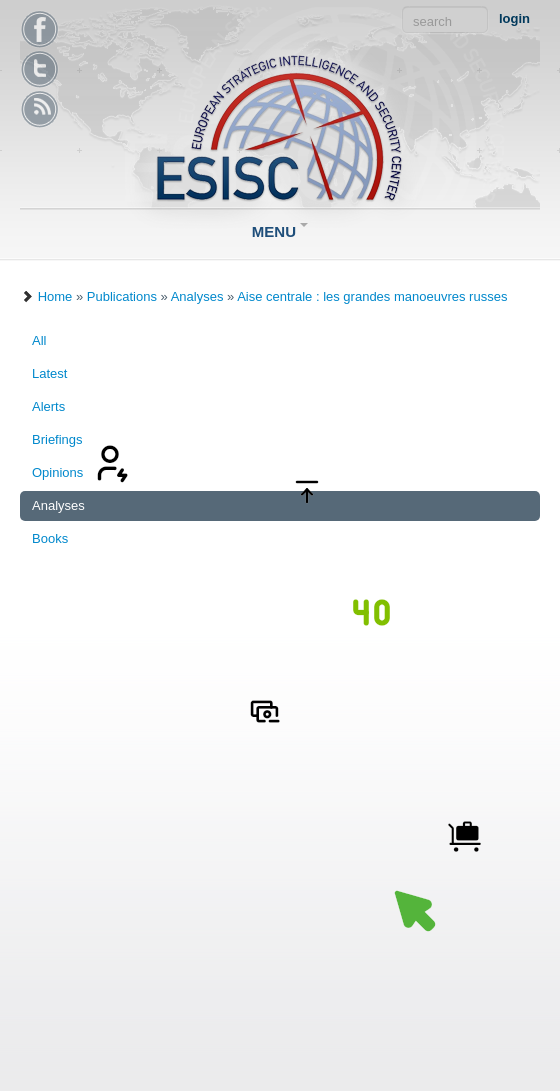 The width and height of the screenshot is (560, 1091). Describe the element at coordinates (415, 911) in the screenshot. I see `cursor indicating selection mode` at that location.